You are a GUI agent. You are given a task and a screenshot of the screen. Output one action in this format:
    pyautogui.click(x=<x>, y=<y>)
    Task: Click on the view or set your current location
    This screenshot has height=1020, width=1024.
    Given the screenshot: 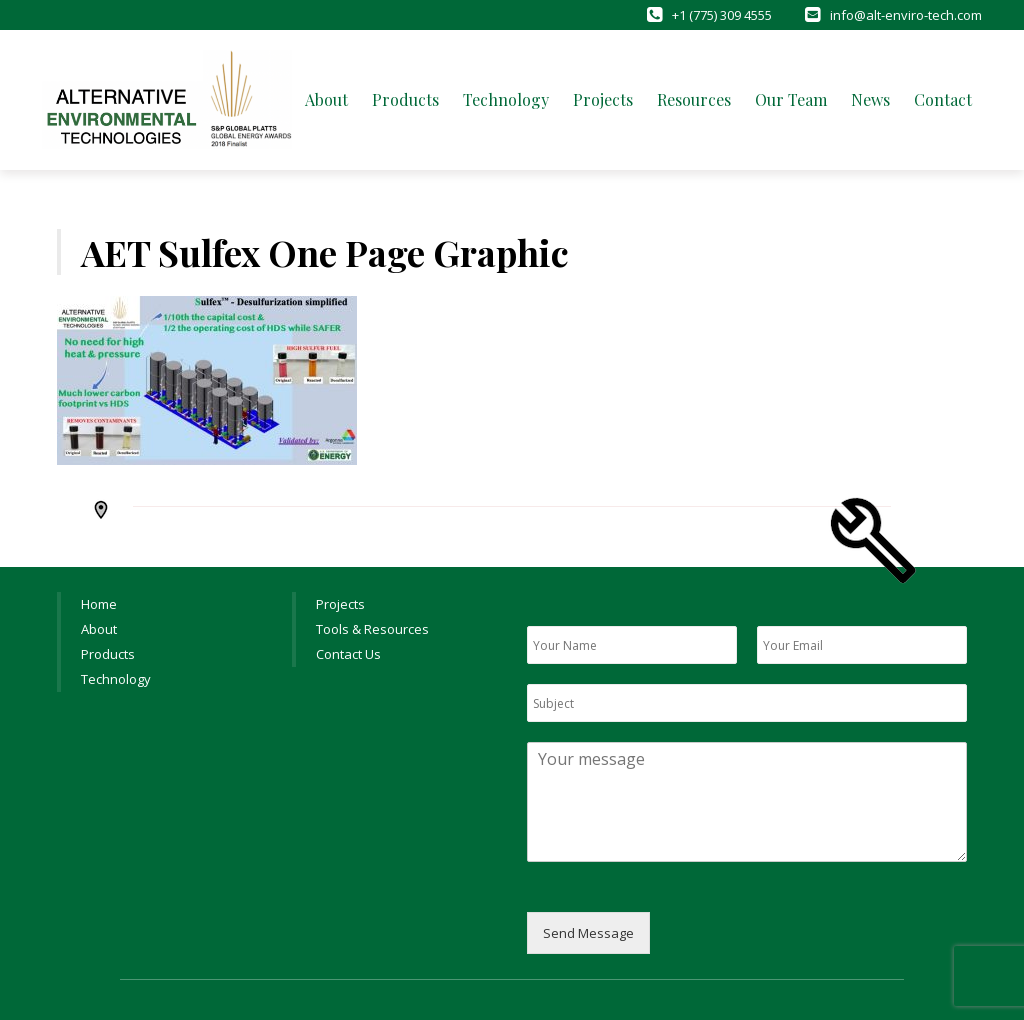 What is the action you would take?
    pyautogui.click(x=101, y=510)
    